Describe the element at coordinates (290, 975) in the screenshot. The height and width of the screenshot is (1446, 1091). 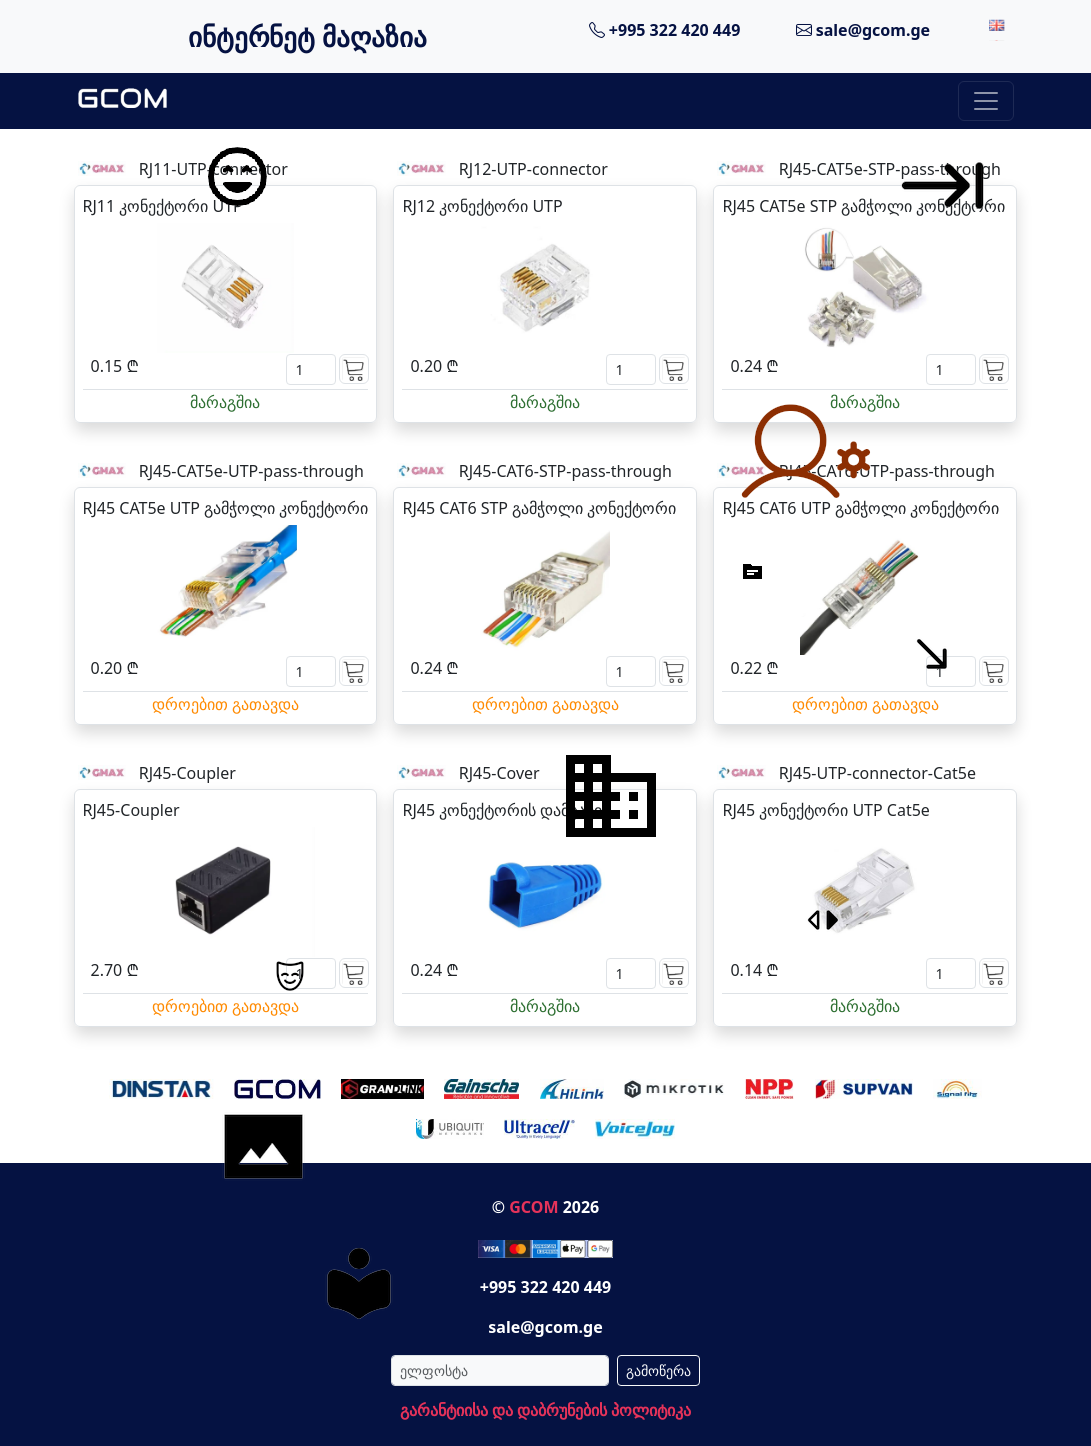
I see `access theater or entertainment mode` at that location.